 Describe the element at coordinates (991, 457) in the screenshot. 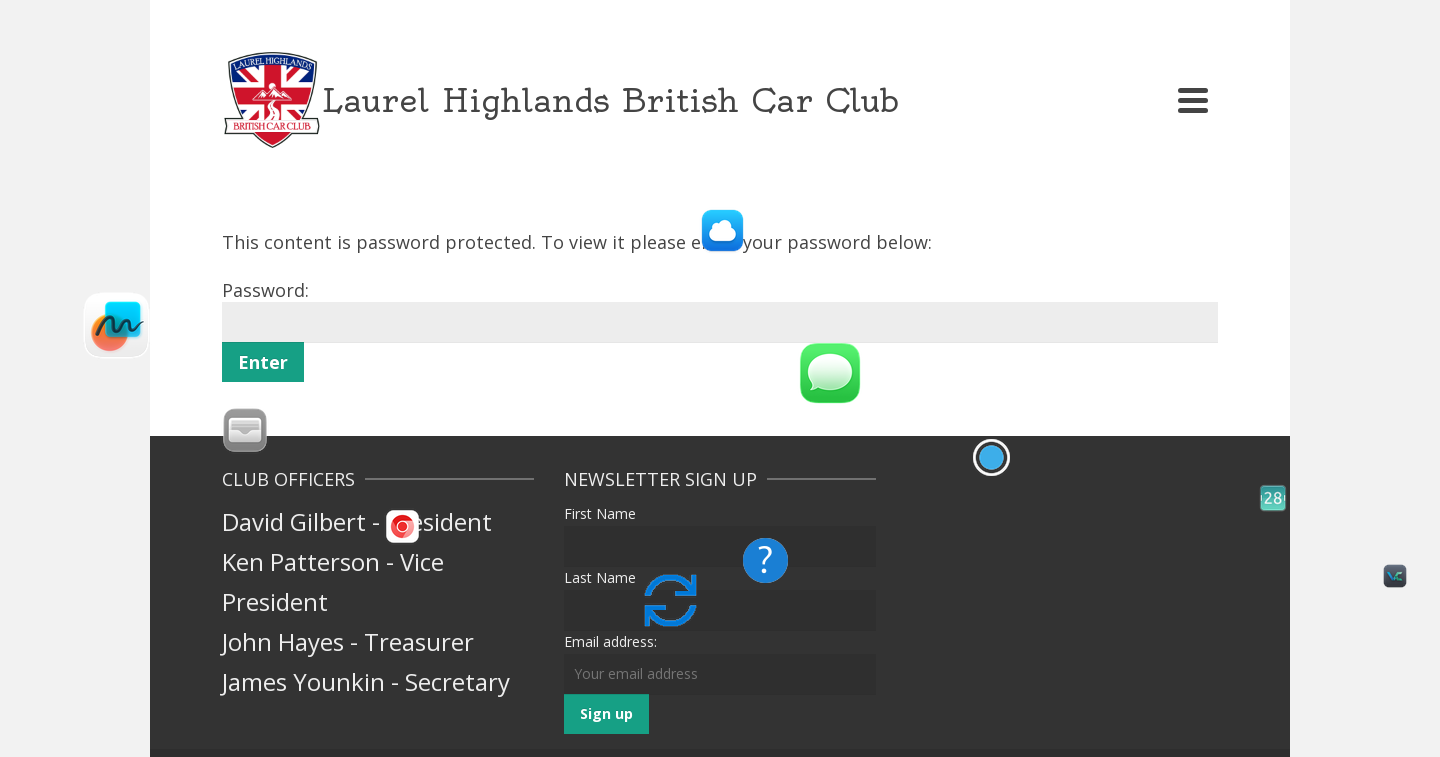

I see `indicates an active process or task in progress` at that location.